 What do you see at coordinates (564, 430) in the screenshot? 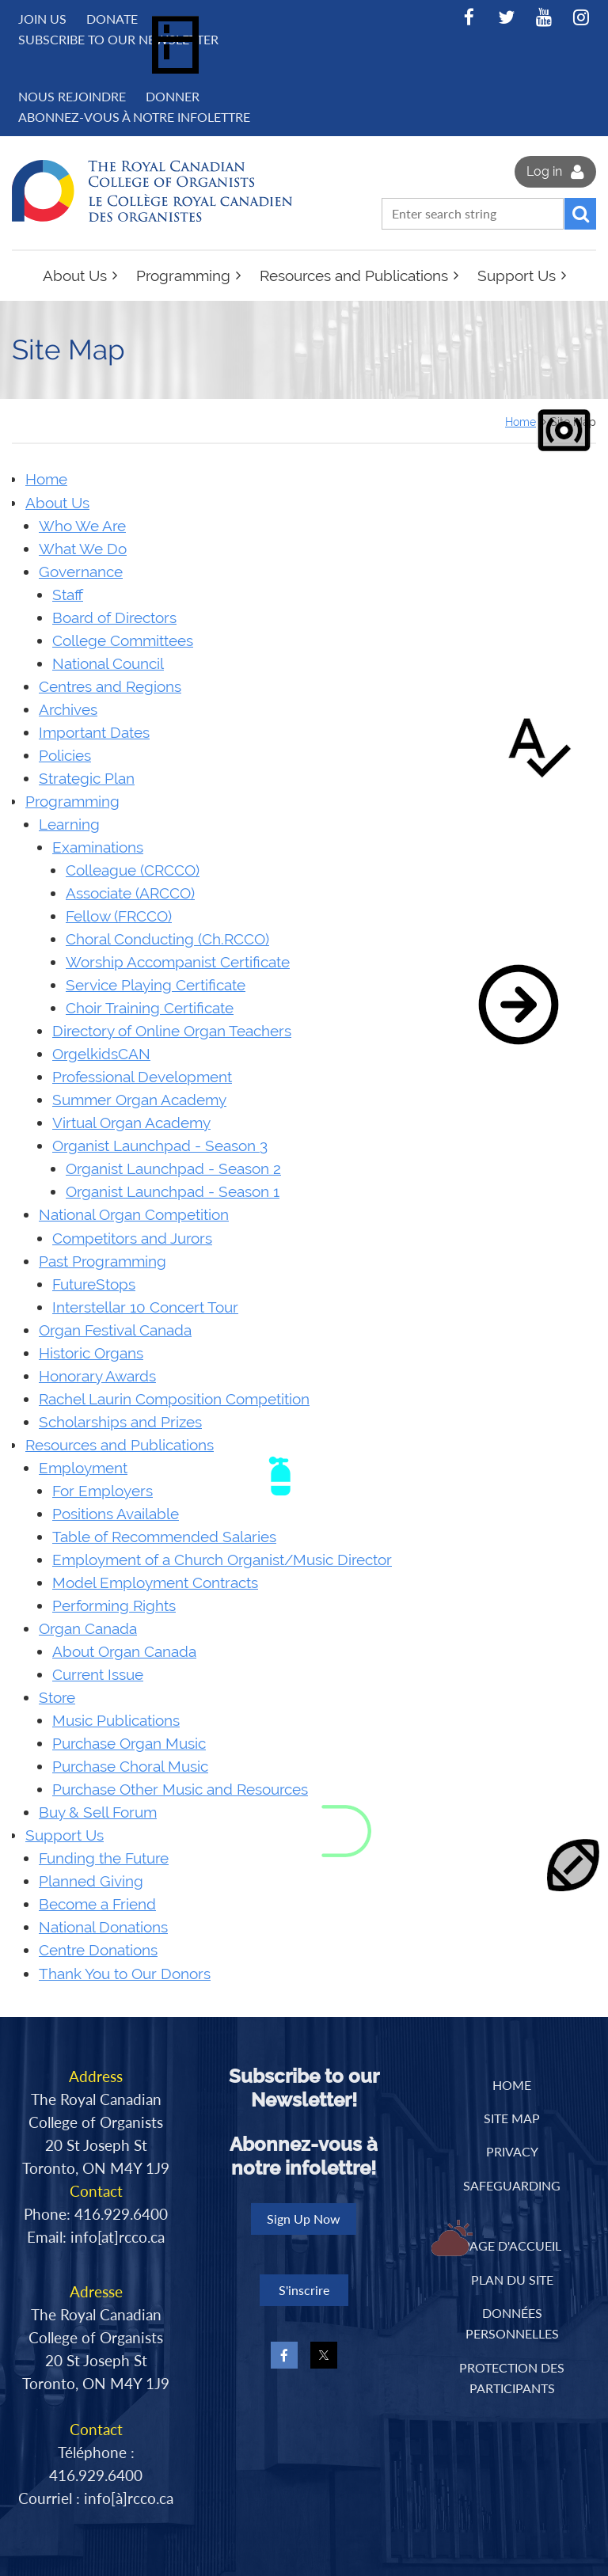
I see `enable surround sound audio output` at bounding box center [564, 430].